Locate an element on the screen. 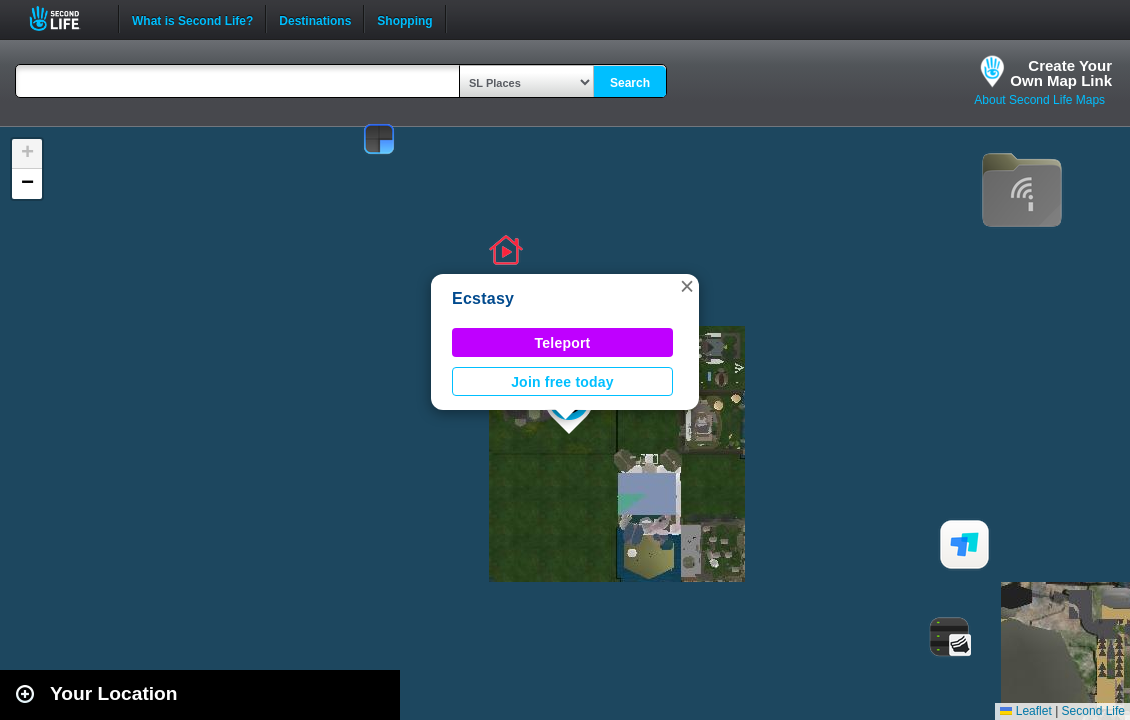 This screenshot has width=1130, height=720. access home sharing preferences is located at coordinates (506, 250).